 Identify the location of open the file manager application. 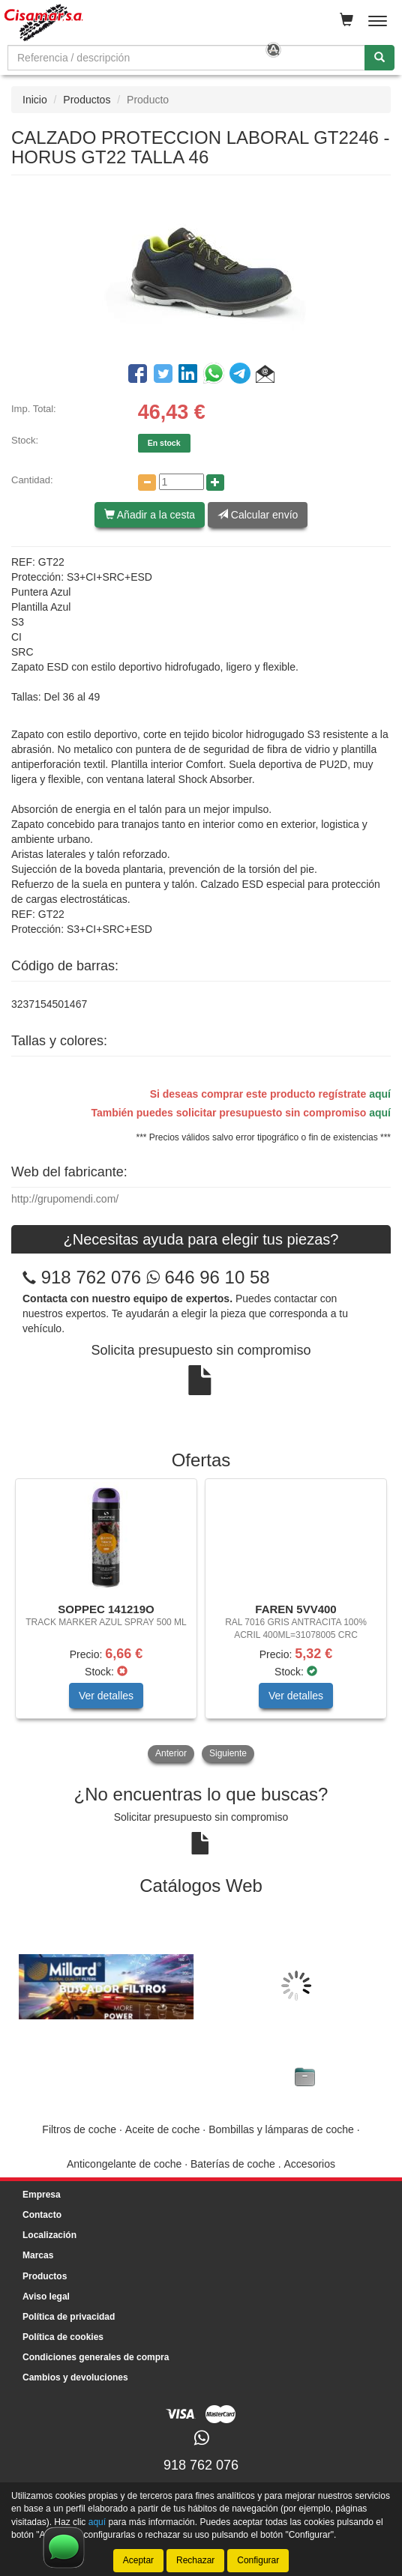
(304, 2076).